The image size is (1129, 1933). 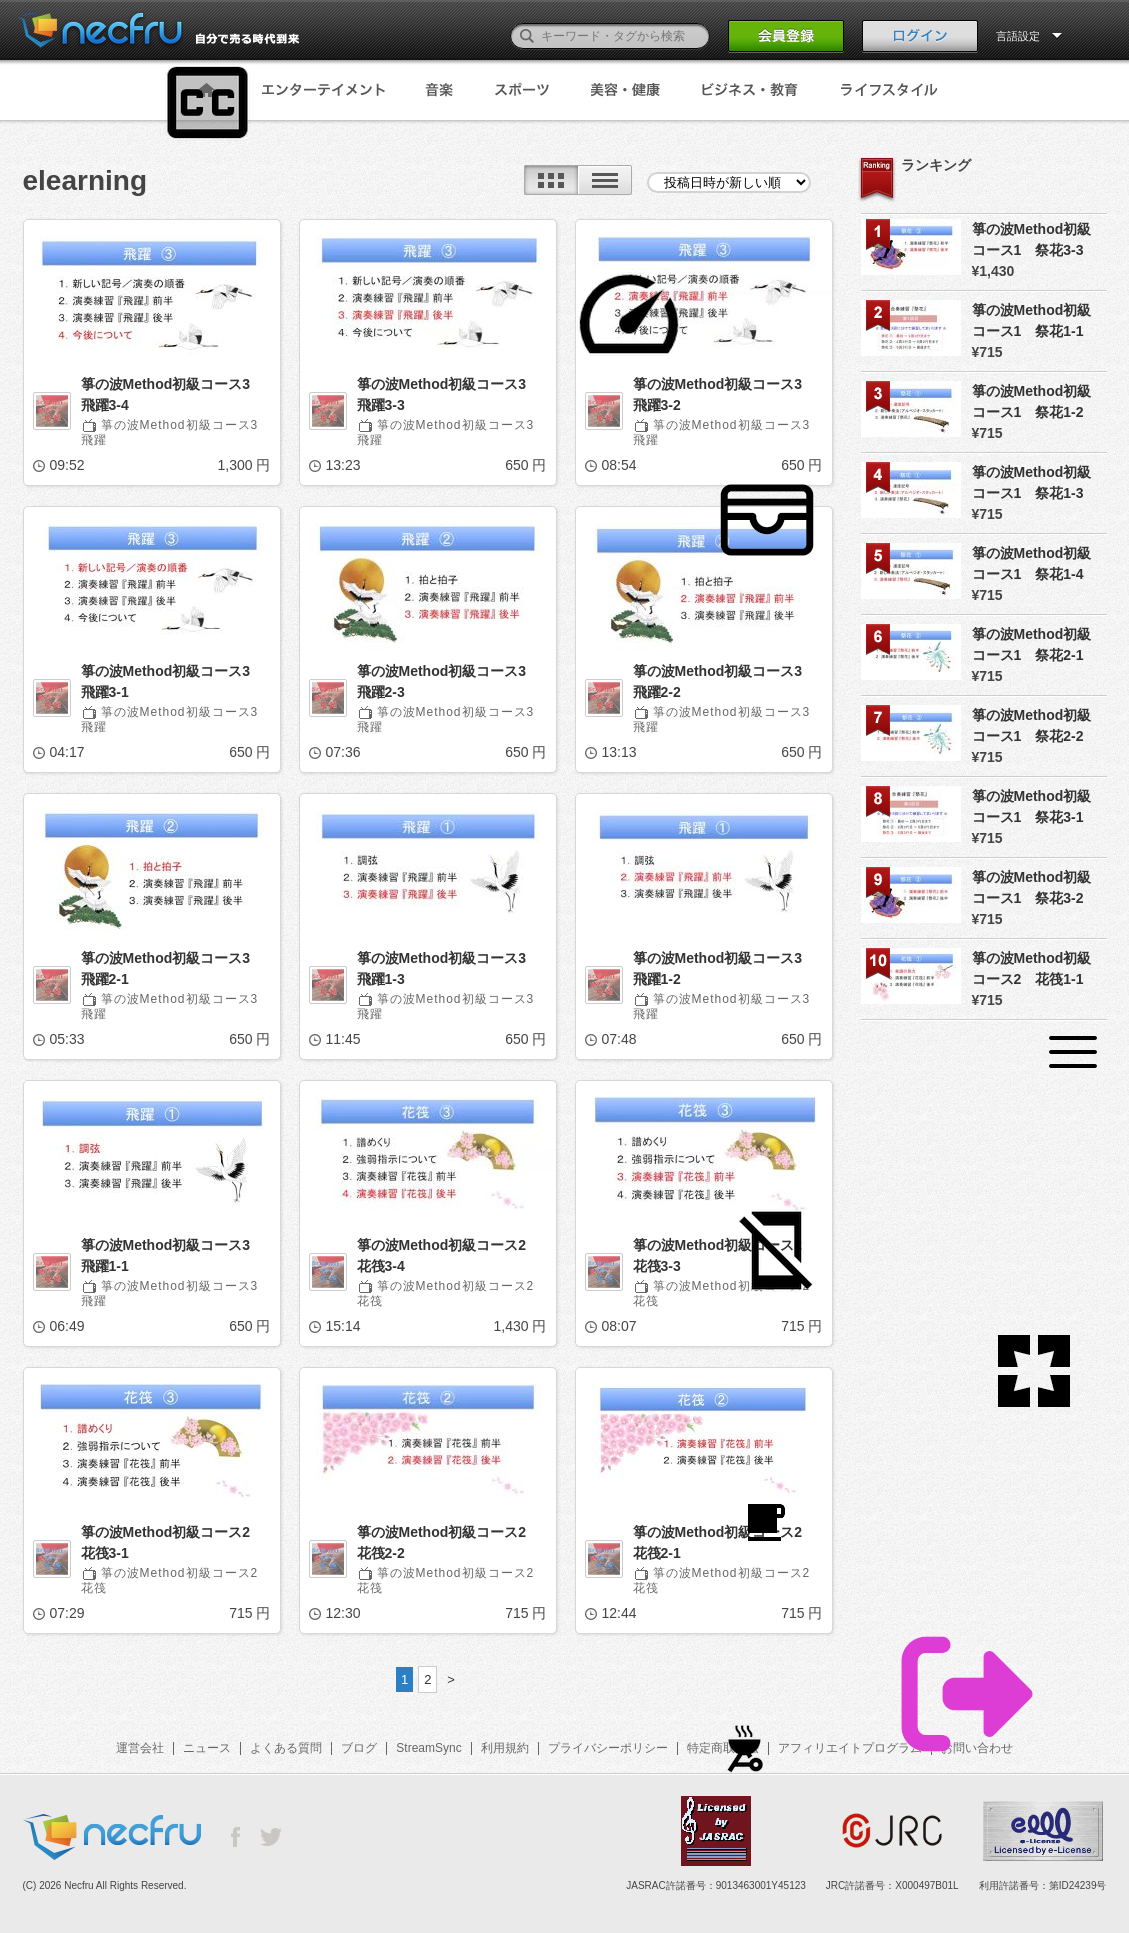 What do you see at coordinates (967, 1694) in the screenshot?
I see `log out of your account` at bounding box center [967, 1694].